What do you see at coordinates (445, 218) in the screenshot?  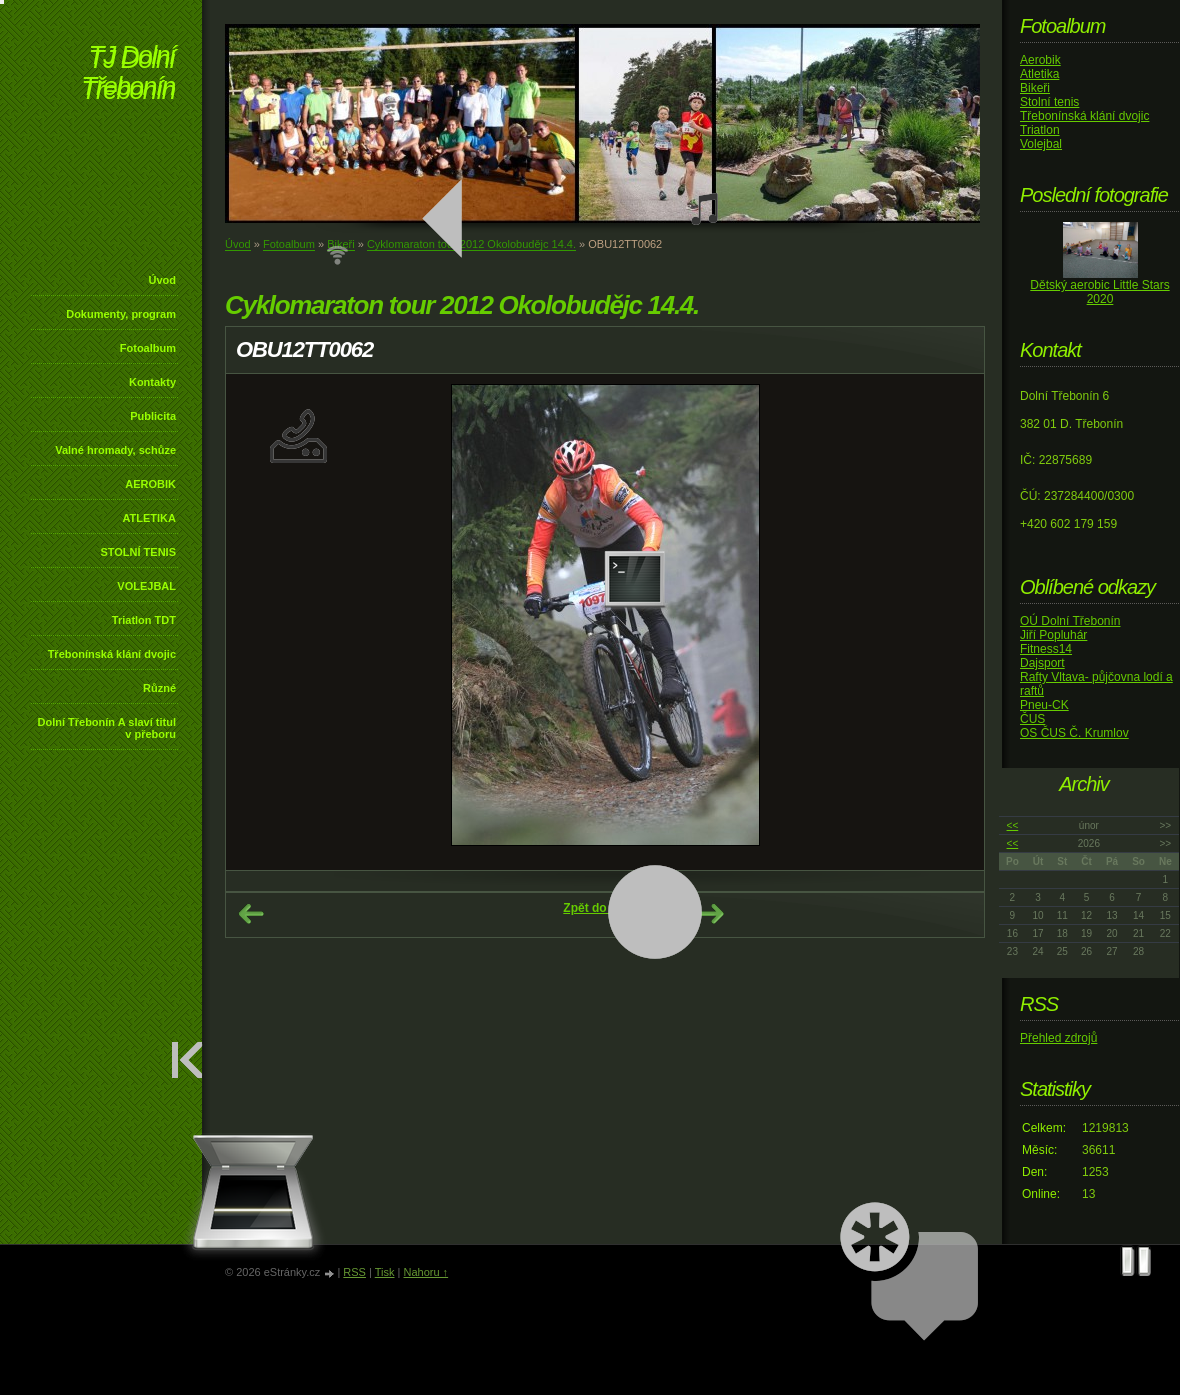 I see `navigate to the previous item or screen` at bounding box center [445, 218].